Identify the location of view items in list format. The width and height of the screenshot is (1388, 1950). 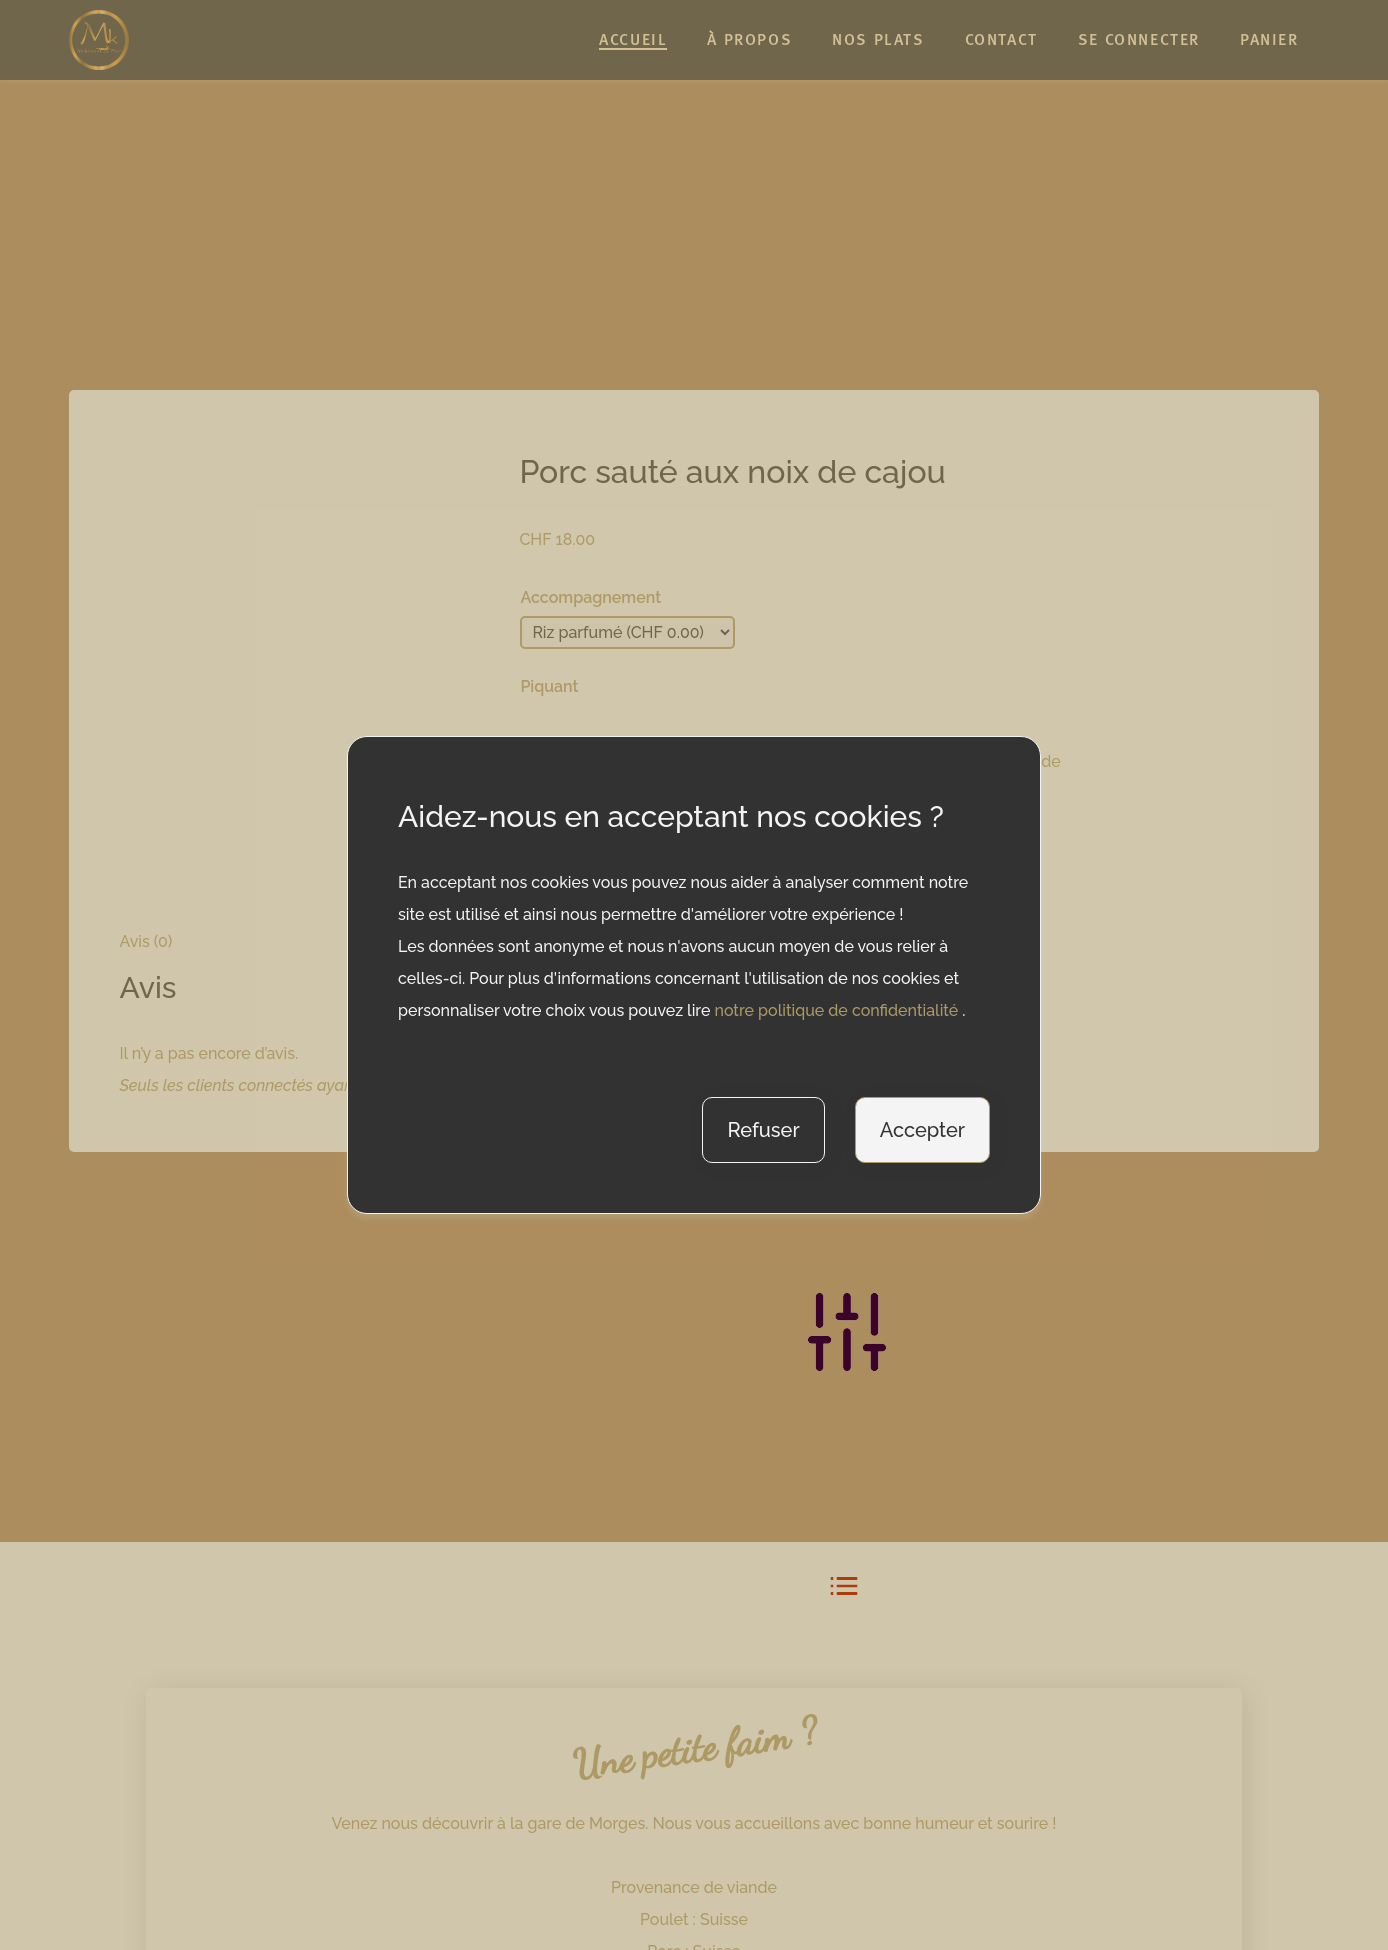
(844, 1586).